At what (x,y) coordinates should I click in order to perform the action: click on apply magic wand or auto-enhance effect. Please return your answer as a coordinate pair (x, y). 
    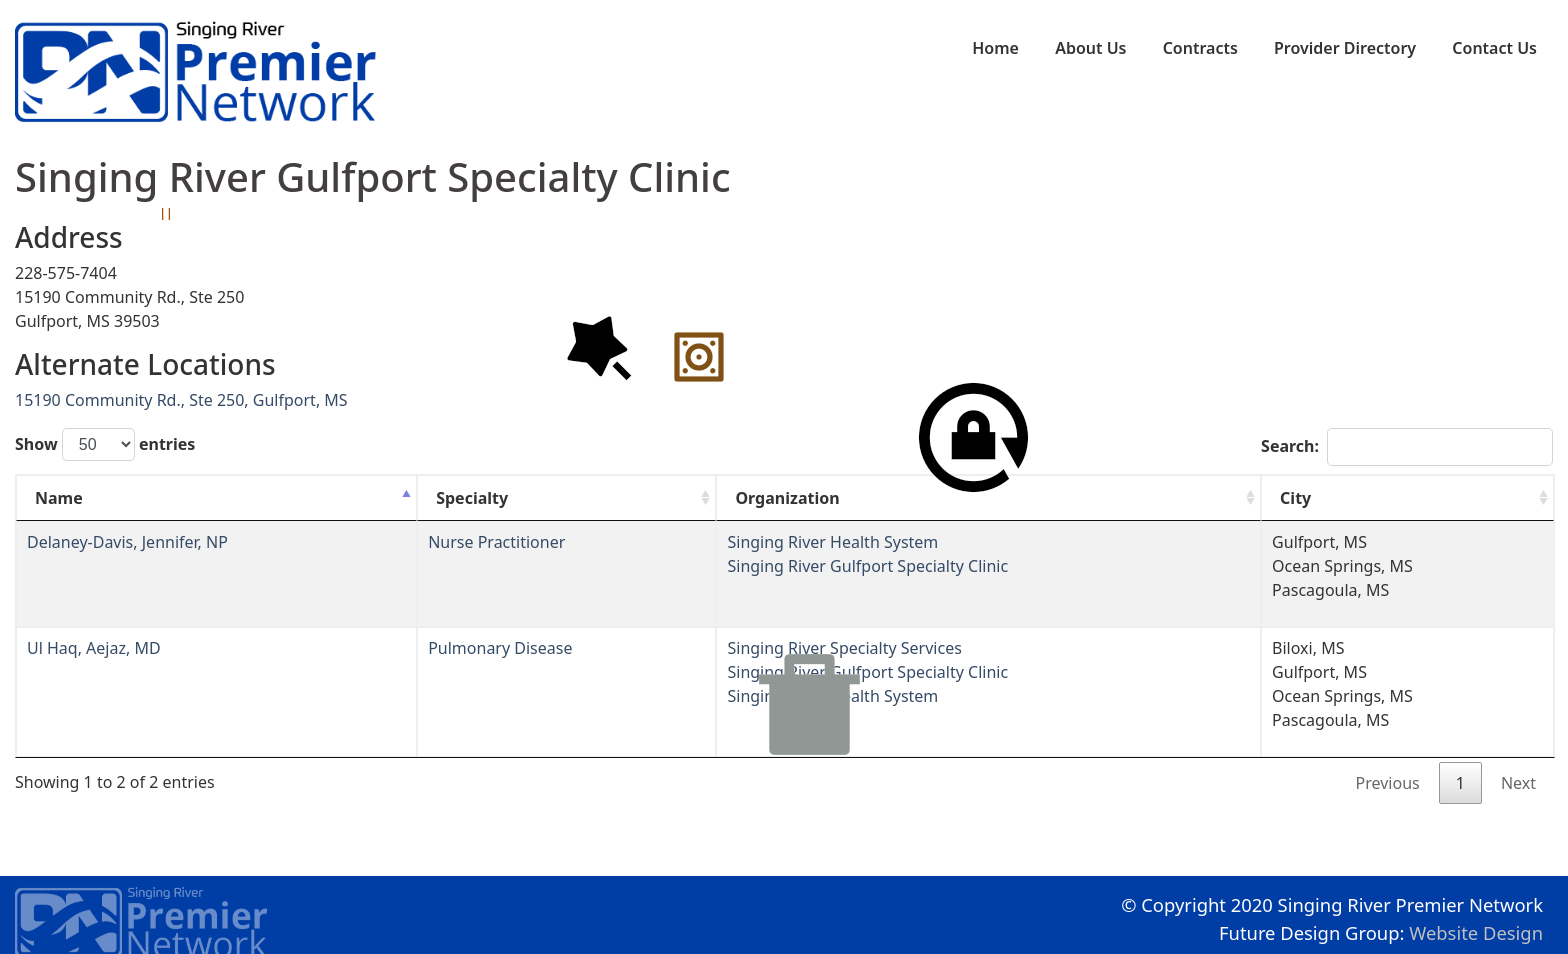
    Looking at the image, I should click on (599, 348).